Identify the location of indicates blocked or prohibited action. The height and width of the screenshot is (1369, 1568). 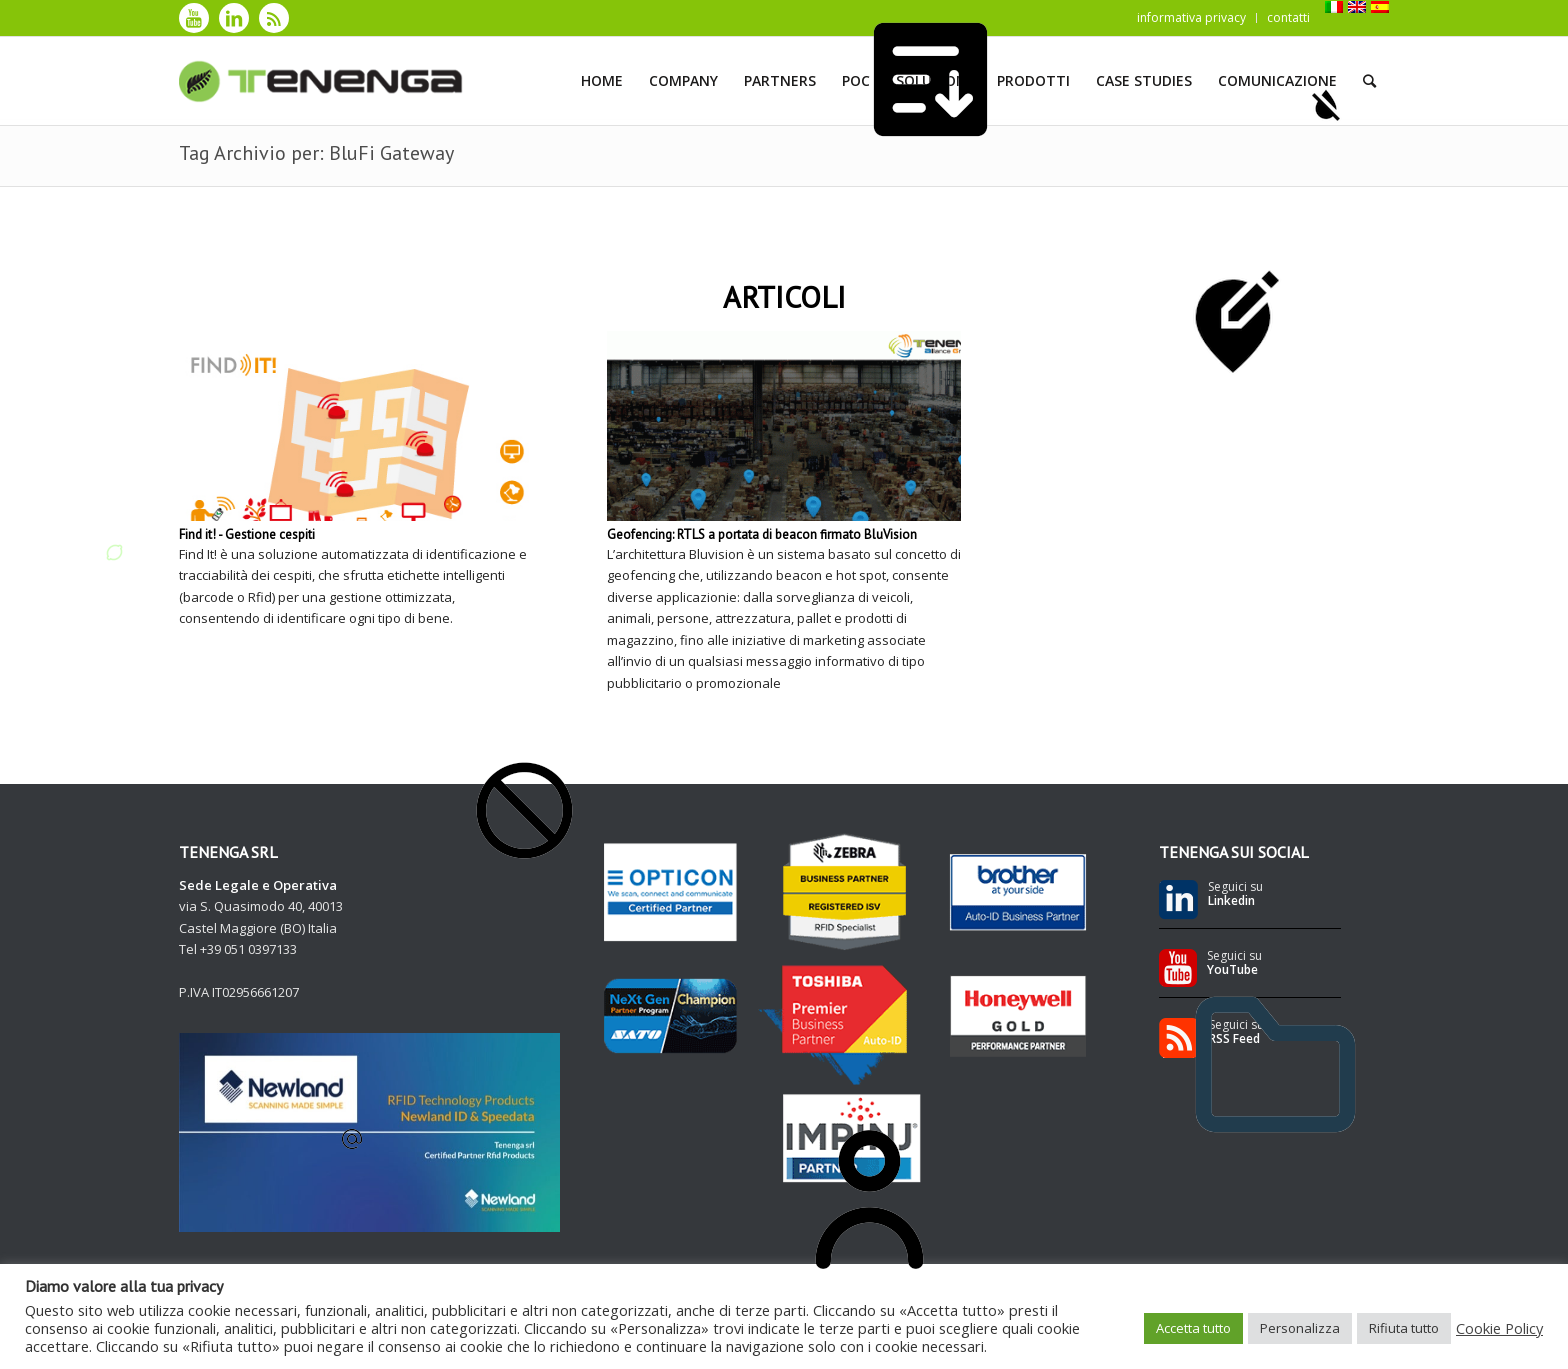
(524, 810).